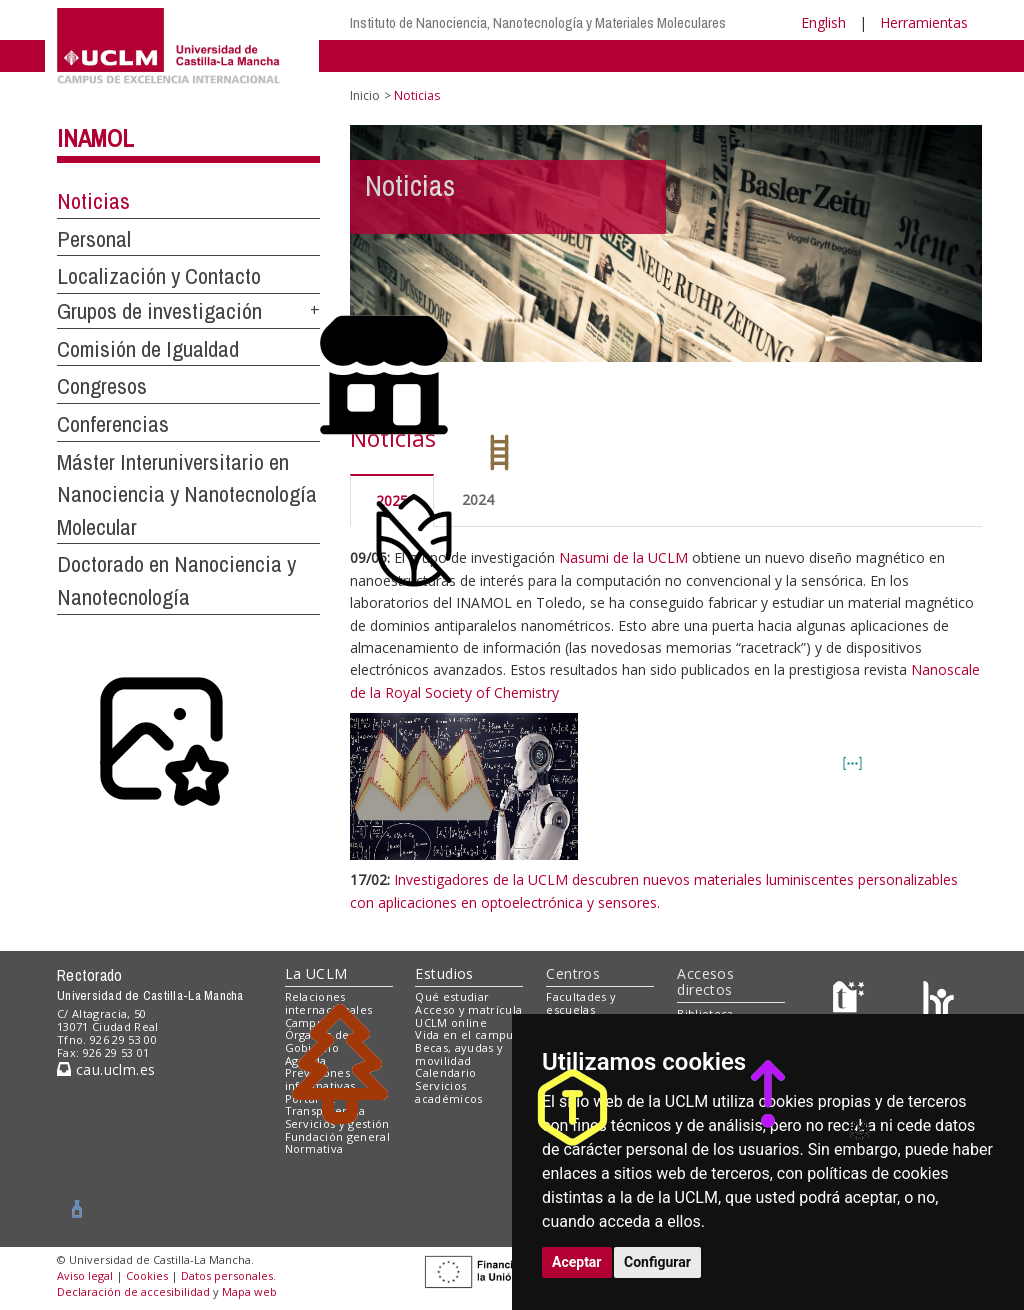  What do you see at coordinates (768, 1094) in the screenshot?
I see `step out of current function in debugger` at bounding box center [768, 1094].